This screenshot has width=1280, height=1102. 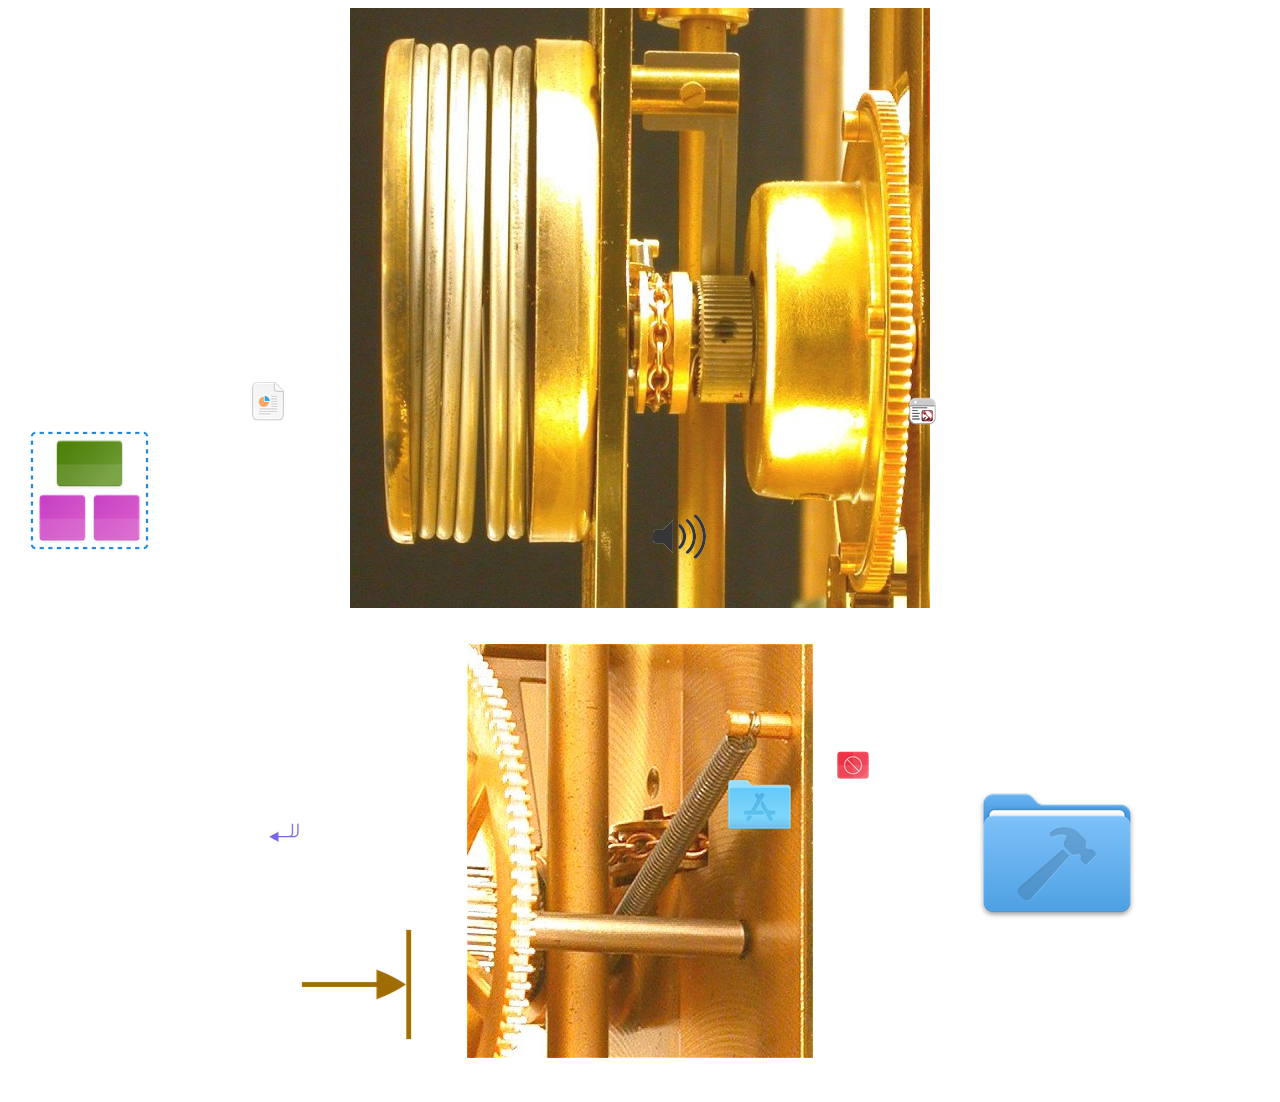 I want to click on open the utilities folder, so click(x=1057, y=853).